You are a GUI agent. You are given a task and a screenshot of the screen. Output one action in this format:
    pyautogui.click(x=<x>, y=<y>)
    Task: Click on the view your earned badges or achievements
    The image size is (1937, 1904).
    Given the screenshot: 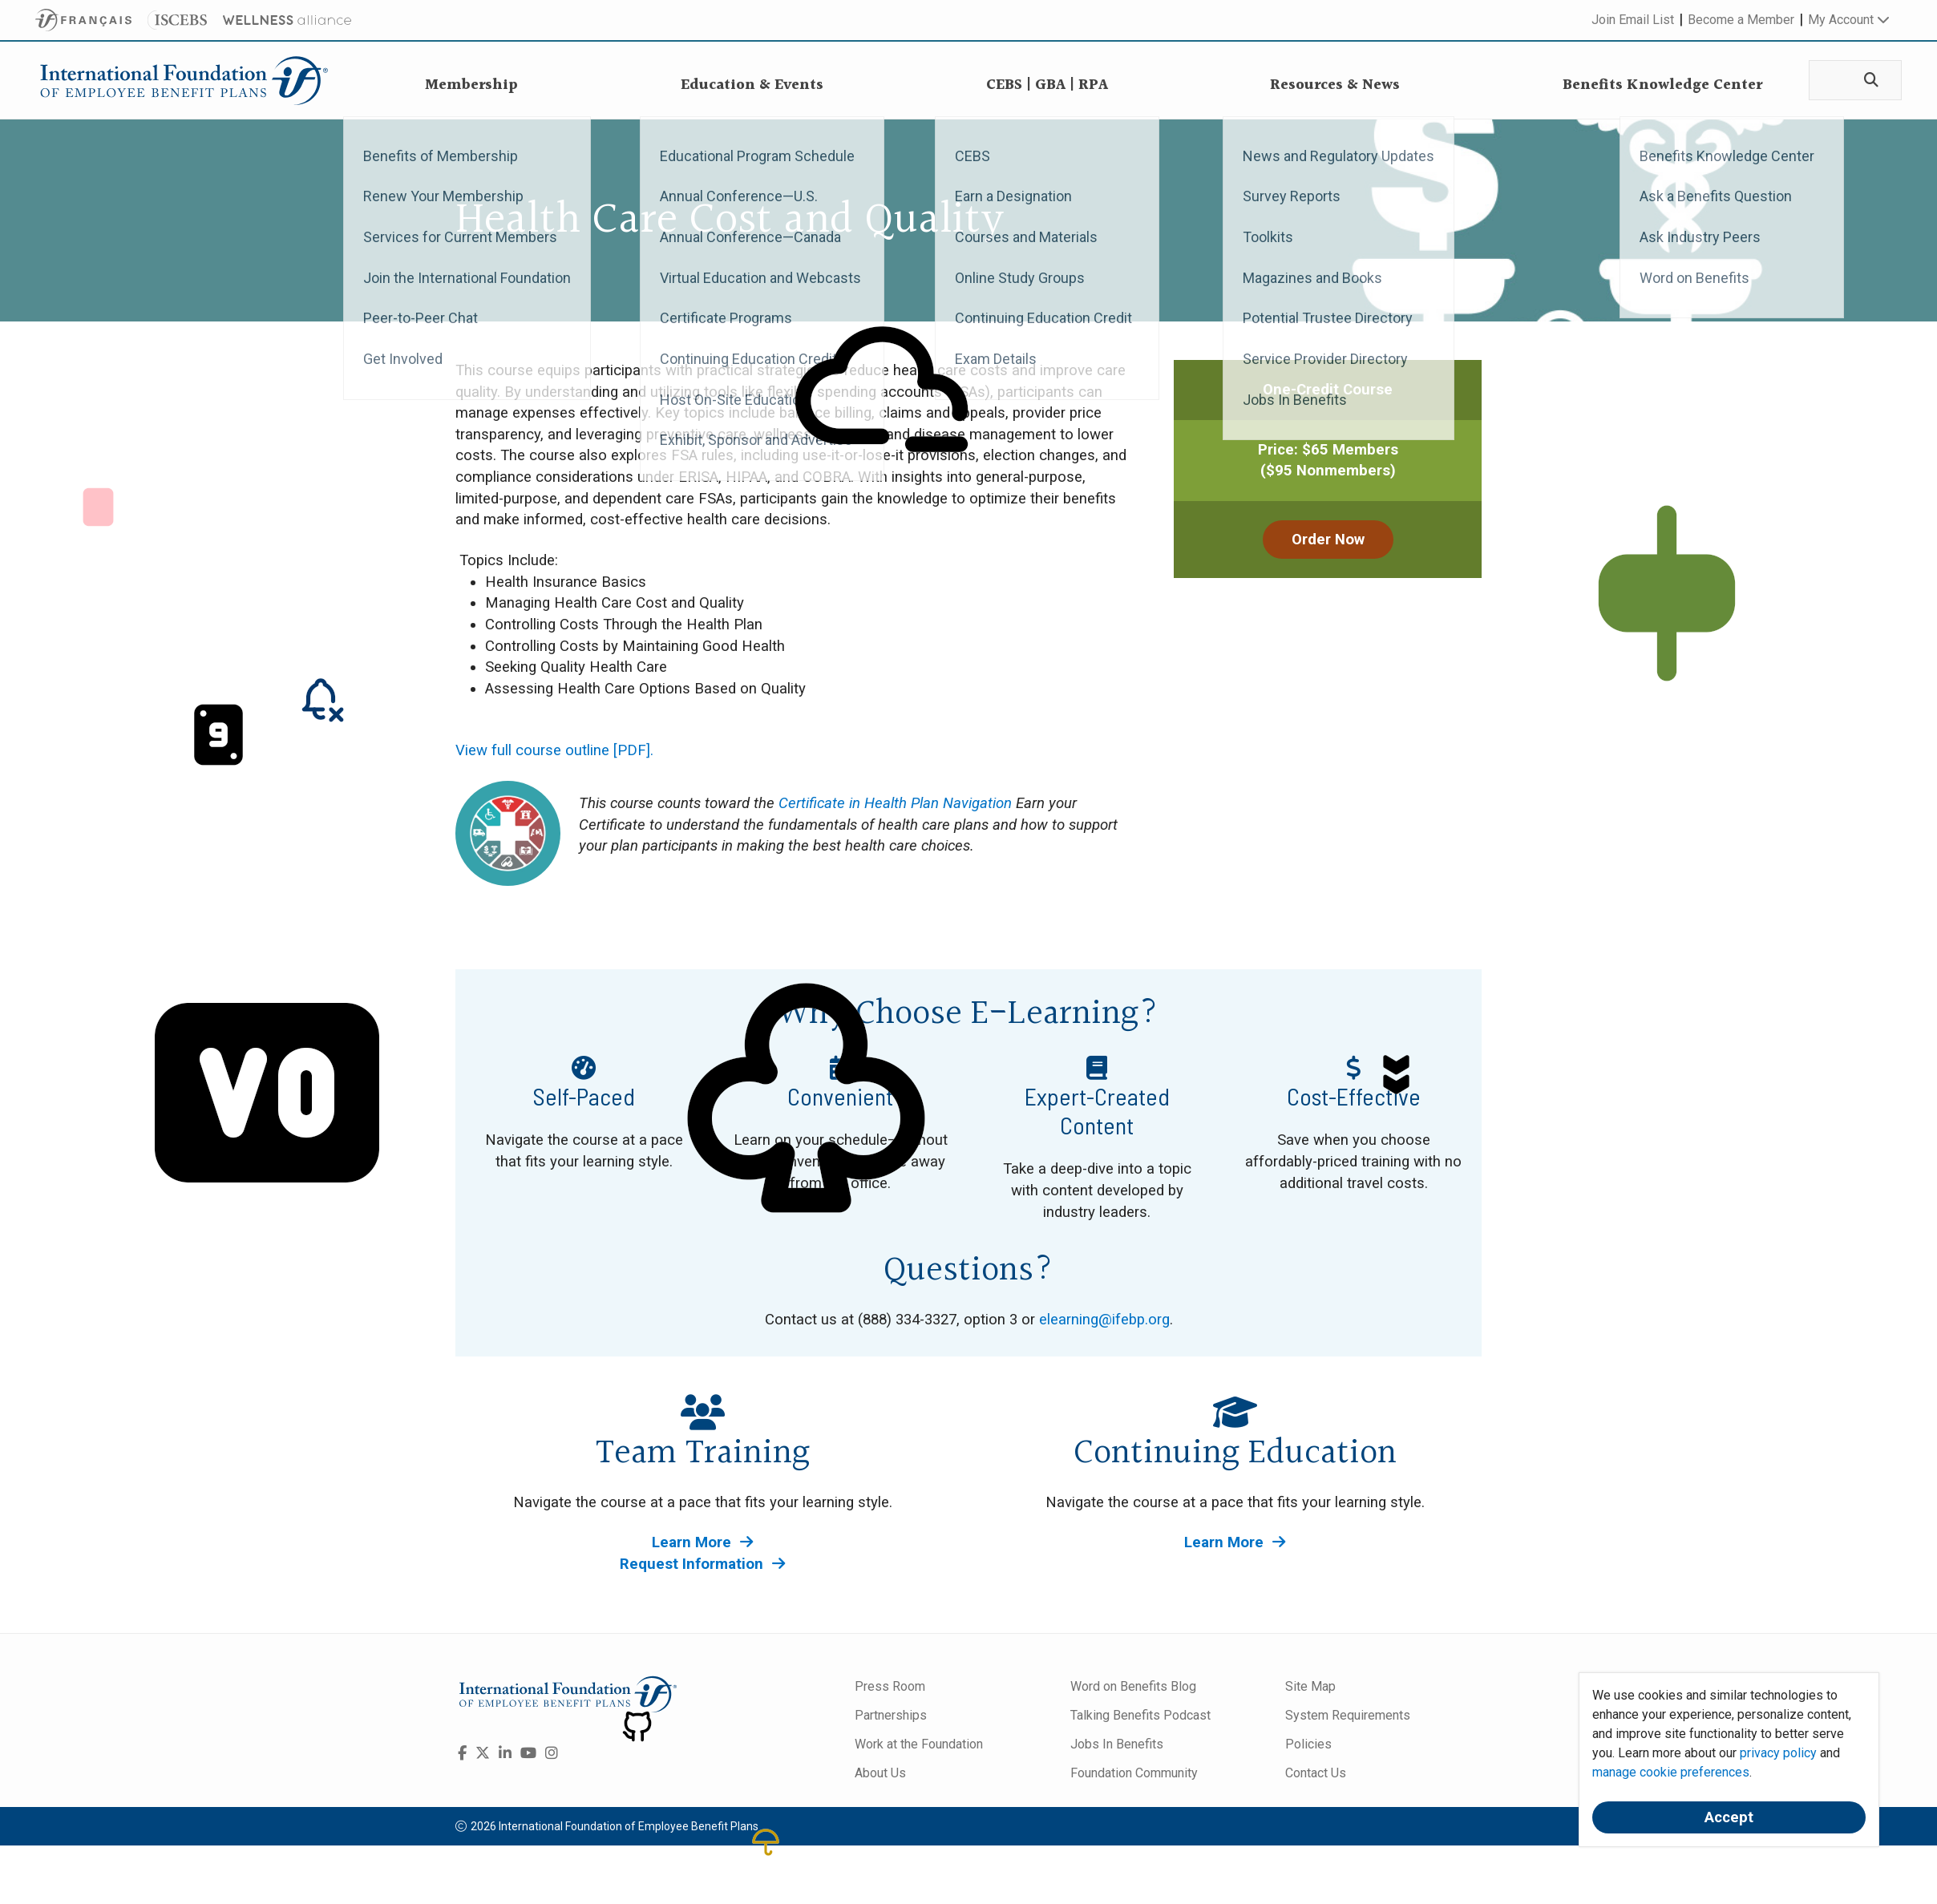 What is the action you would take?
    pyautogui.click(x=1396, y=1074)
    